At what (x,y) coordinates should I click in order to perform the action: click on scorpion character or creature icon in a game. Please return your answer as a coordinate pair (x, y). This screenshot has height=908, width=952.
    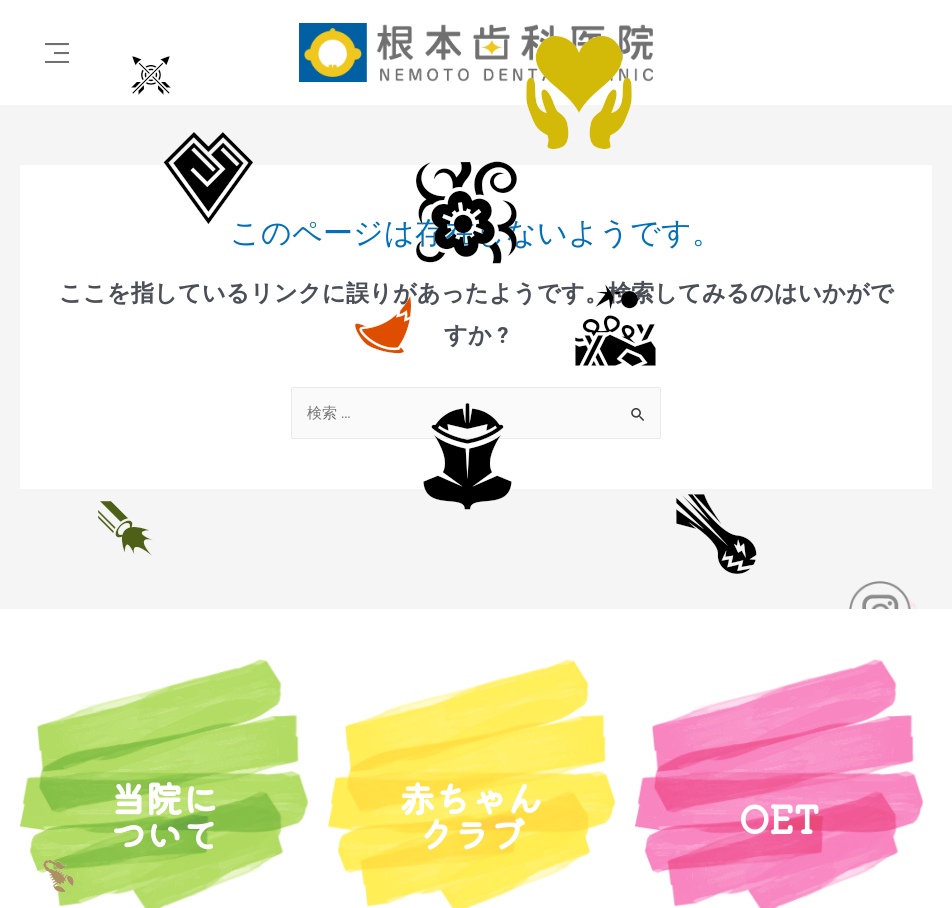
    Looking at the image, I should click on (59, 876).